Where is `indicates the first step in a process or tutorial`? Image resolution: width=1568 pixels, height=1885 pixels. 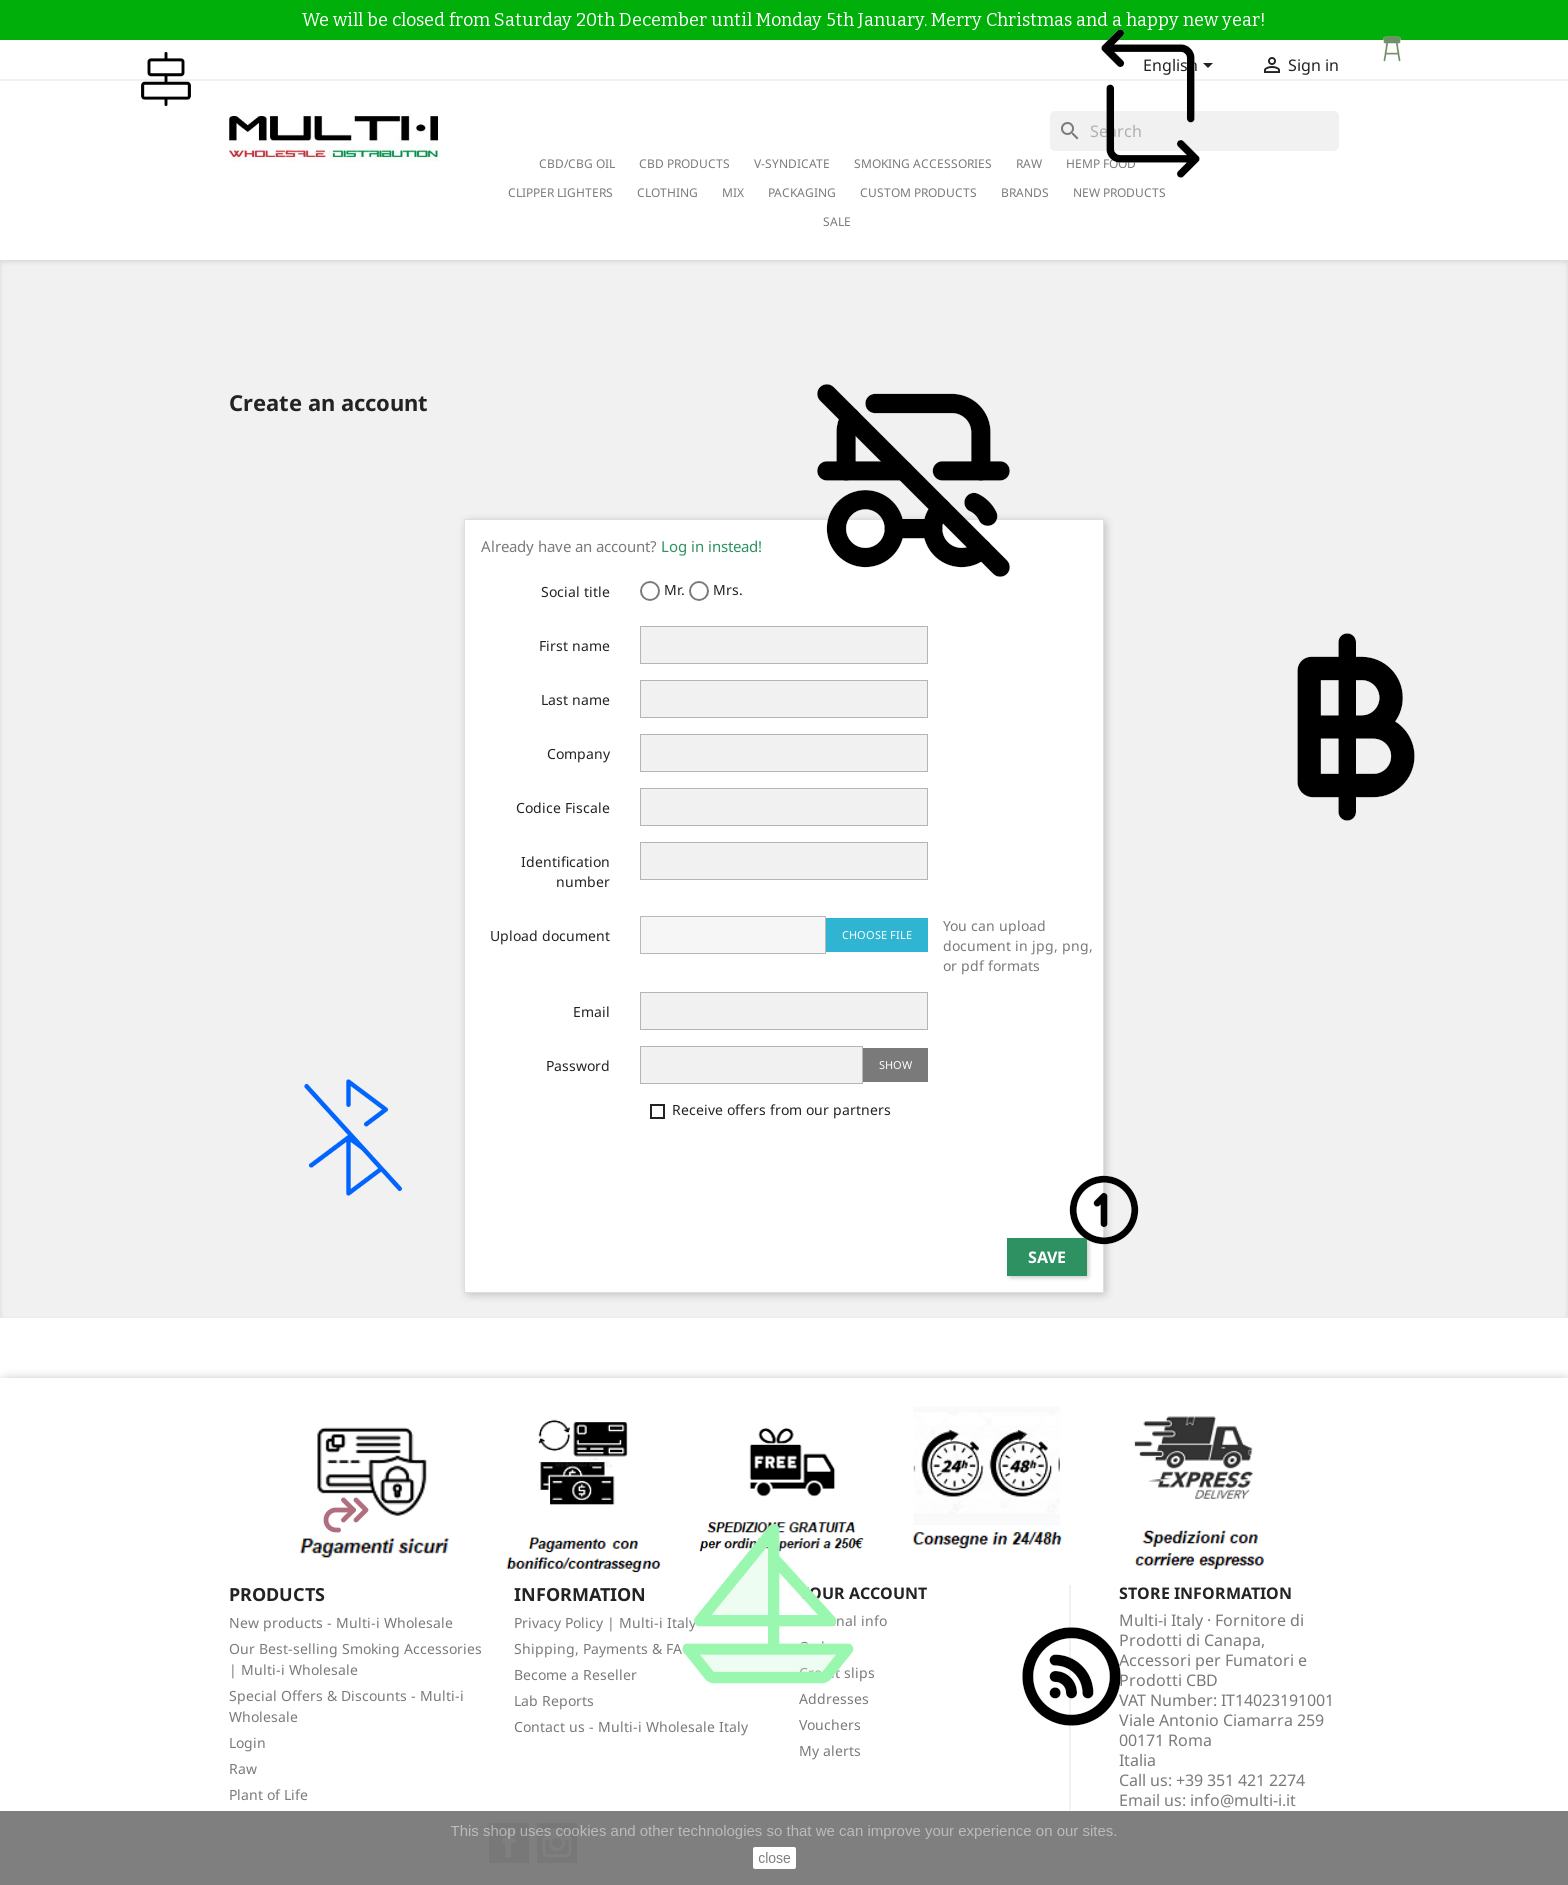
indicates the first step in a process or tutorial is located at coordinates (1104, 1210).